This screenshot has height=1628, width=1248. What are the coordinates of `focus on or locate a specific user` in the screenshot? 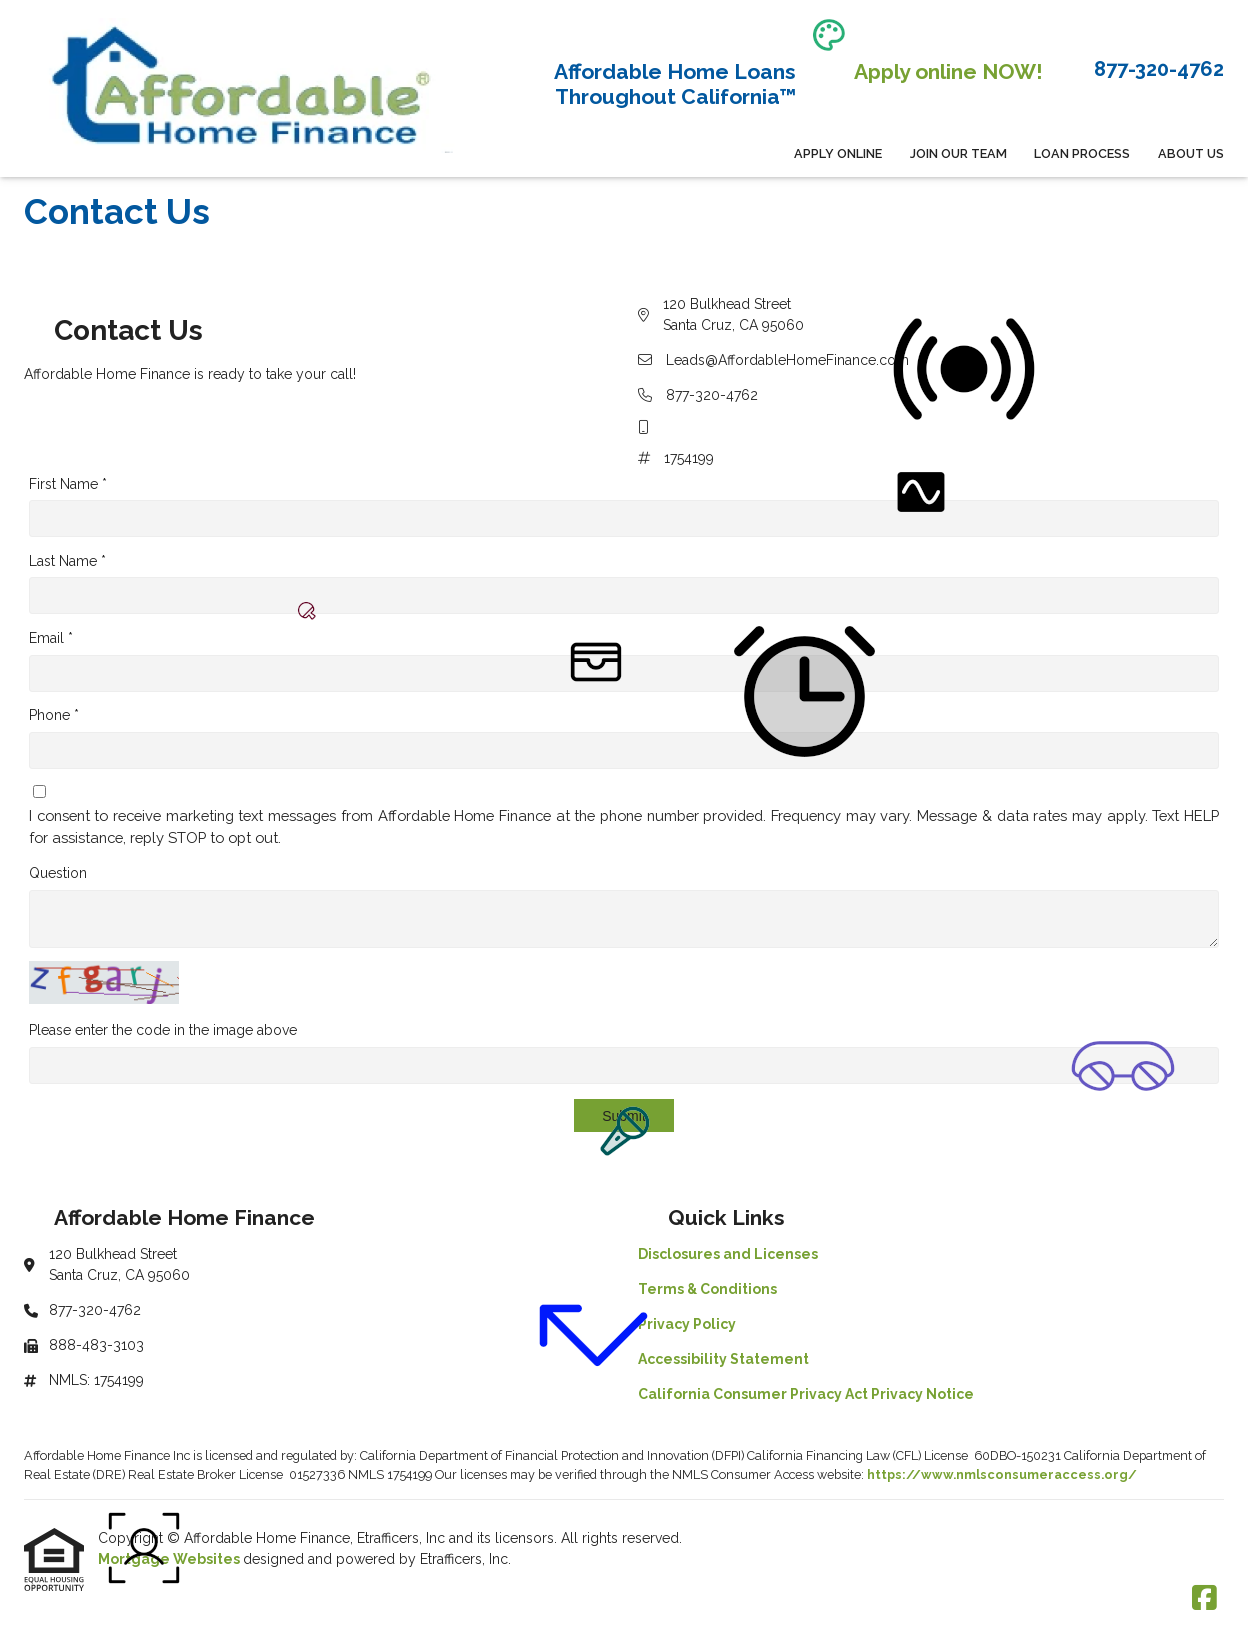 It's located at (144, 1548).